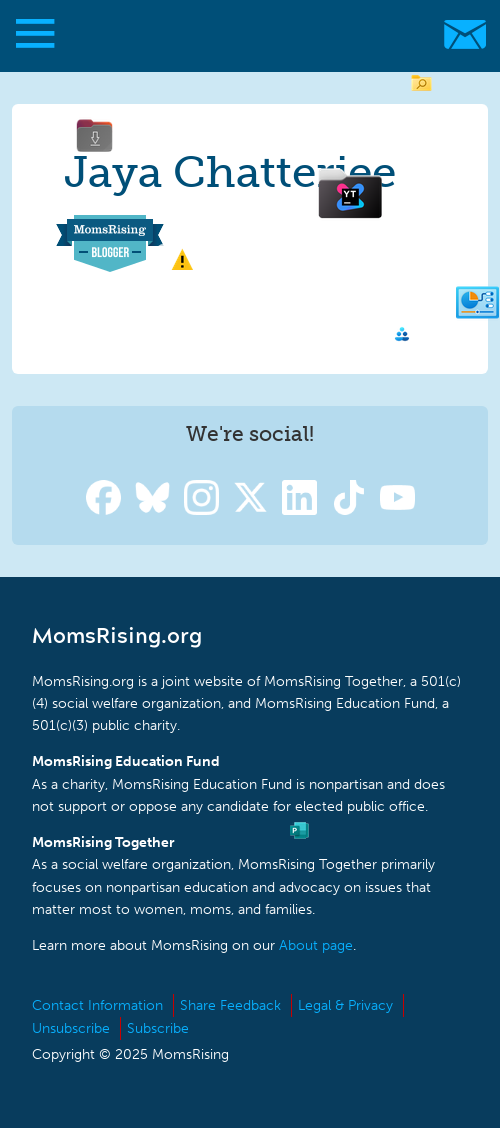 Image resolution: width=500 pixels, height=1128 pixels. I want to click on open windows control panel settings, so click(477, 302).